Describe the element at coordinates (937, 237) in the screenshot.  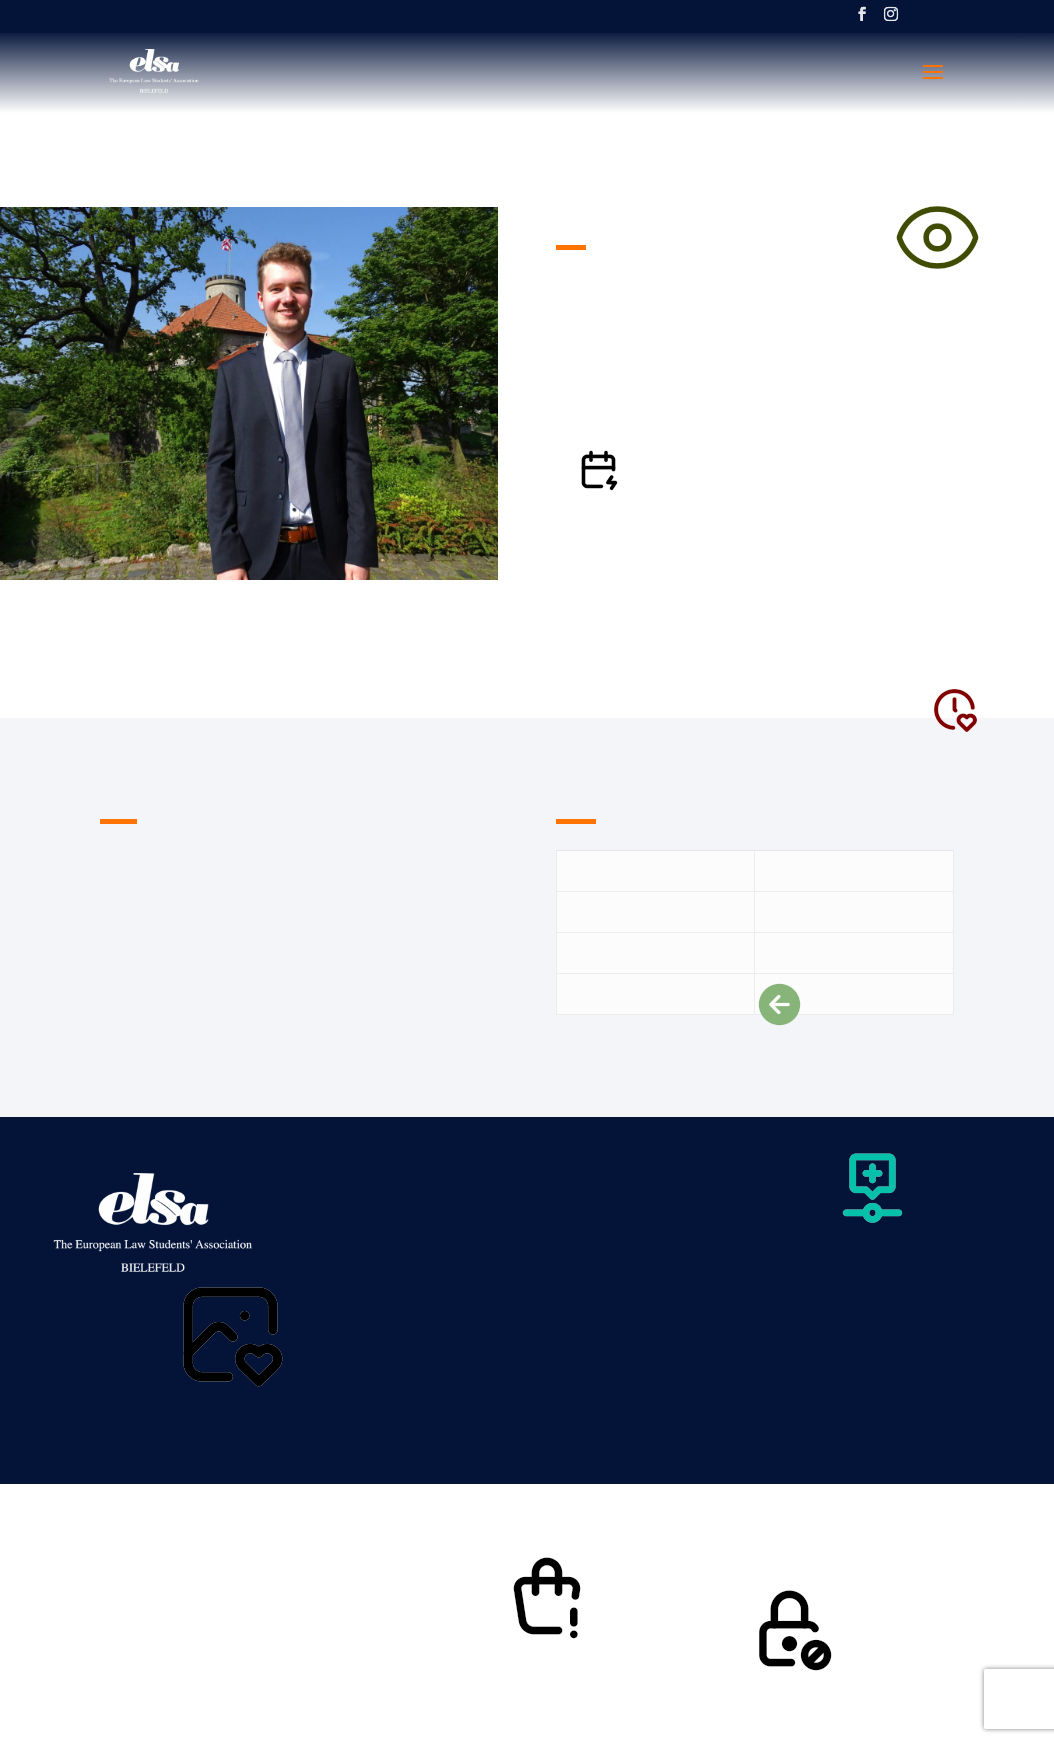
I see `view or preview content` at that location.